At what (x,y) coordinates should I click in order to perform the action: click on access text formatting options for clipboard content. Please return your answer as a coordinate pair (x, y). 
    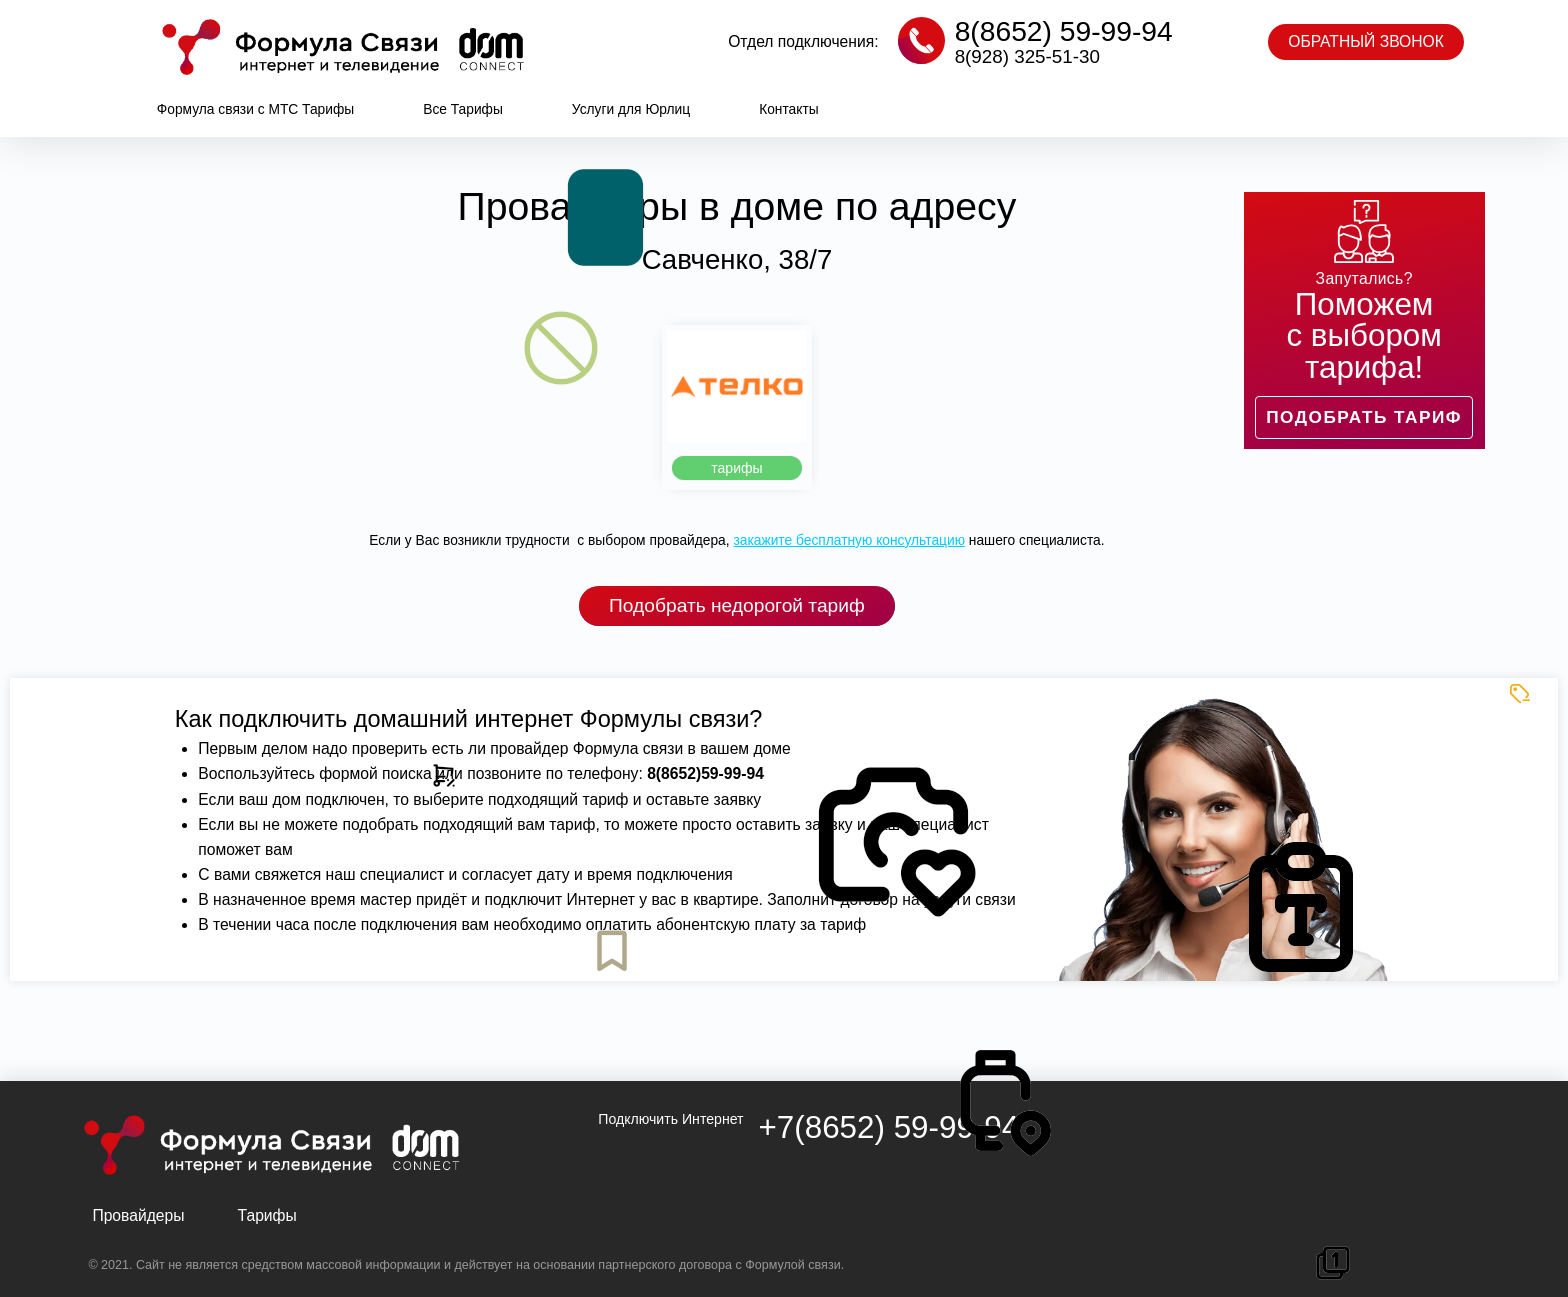
    Looking at the image, I should click on (1301, 907).